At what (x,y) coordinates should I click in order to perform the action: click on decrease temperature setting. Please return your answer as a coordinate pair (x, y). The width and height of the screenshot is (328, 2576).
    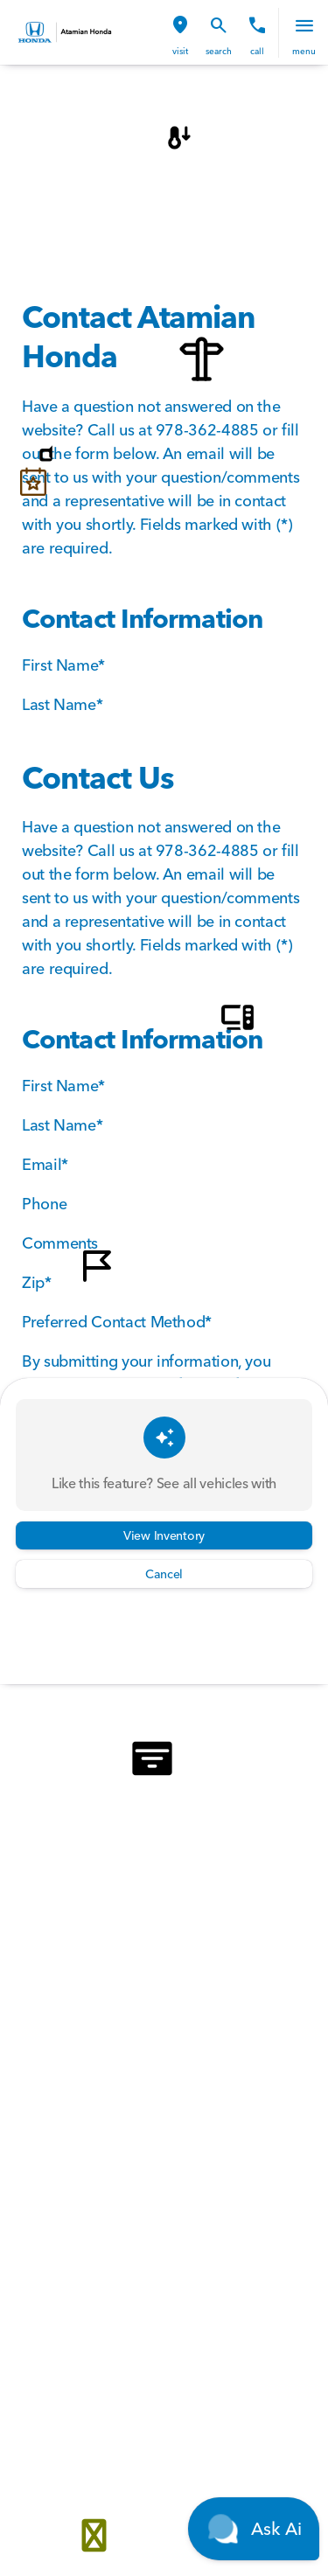
    Looking at the image, I should click on (178, 137).